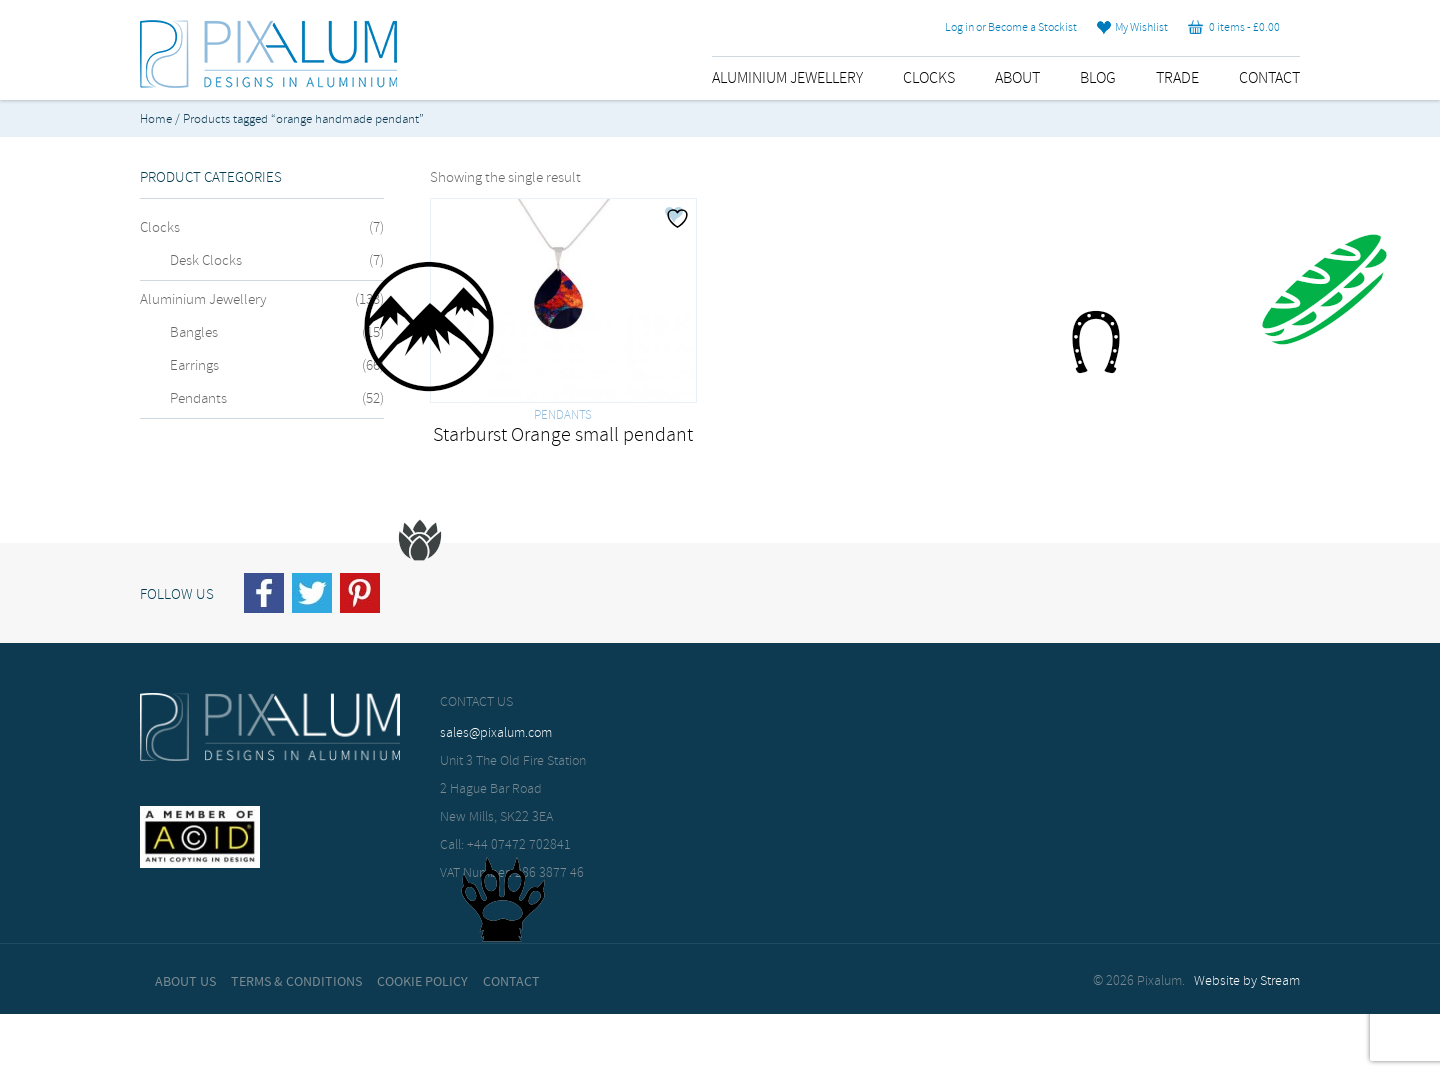 The width and height of the screenshot is (1440, 1075). I want to click on access pet-related features or settings, so click(503, 898).